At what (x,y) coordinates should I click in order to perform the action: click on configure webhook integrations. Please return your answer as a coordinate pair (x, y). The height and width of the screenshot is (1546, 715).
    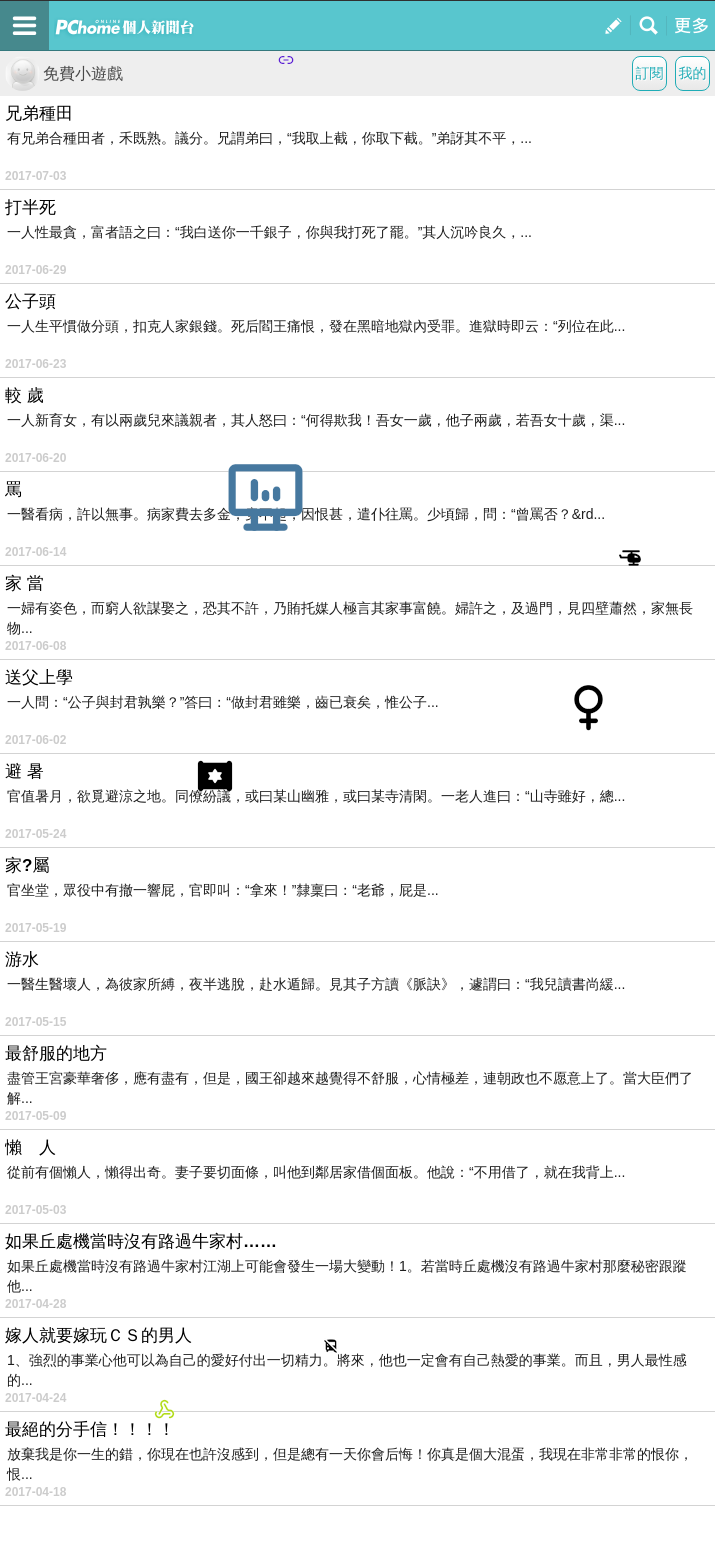
    Looking at the image, I should click on (164, 1409).